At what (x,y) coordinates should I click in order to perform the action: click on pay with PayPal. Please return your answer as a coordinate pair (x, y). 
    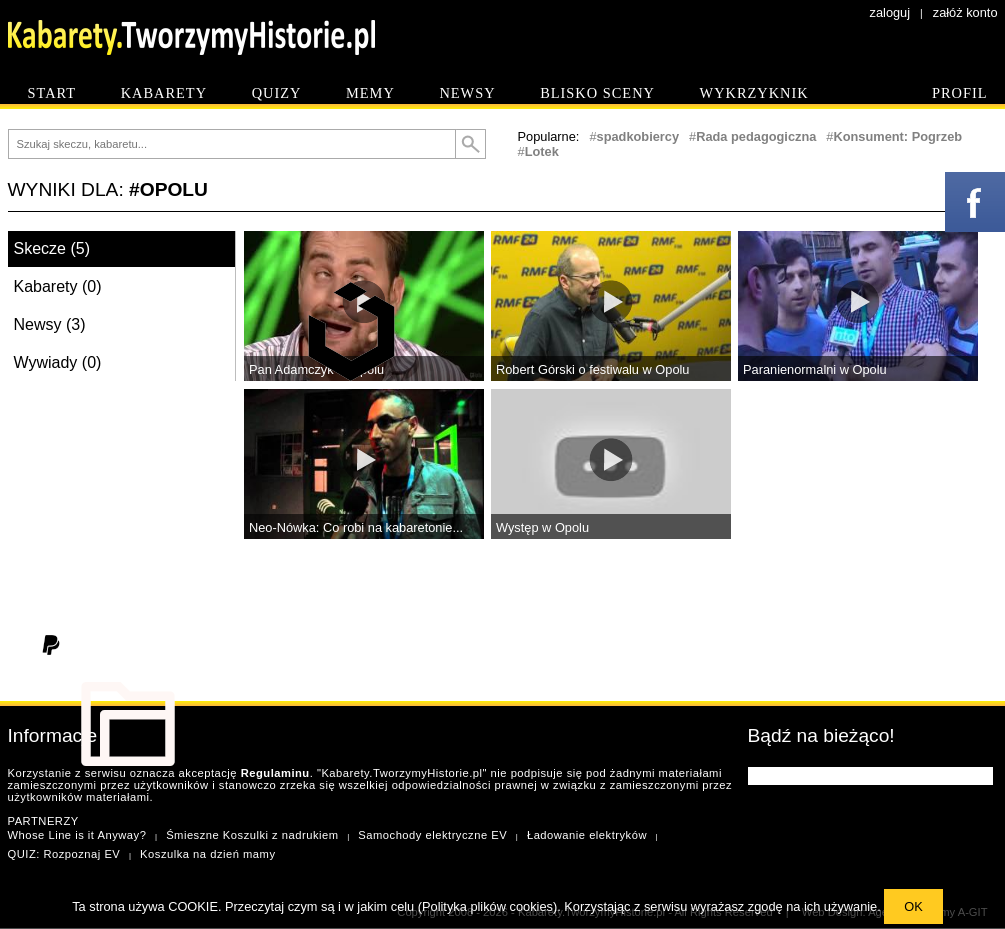
    Looking at the image, I should click on (51, 645).